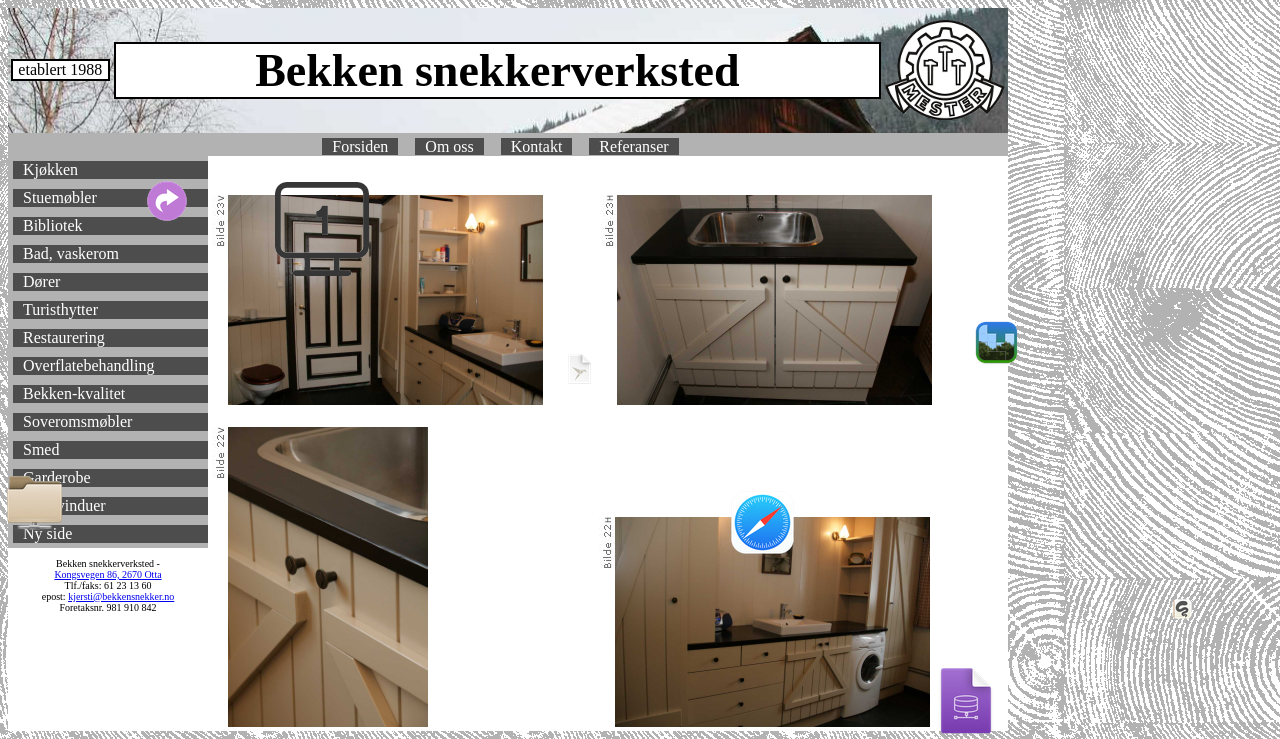  I want to click on display 1 in a multi-monitor setup, so click(322, 229).